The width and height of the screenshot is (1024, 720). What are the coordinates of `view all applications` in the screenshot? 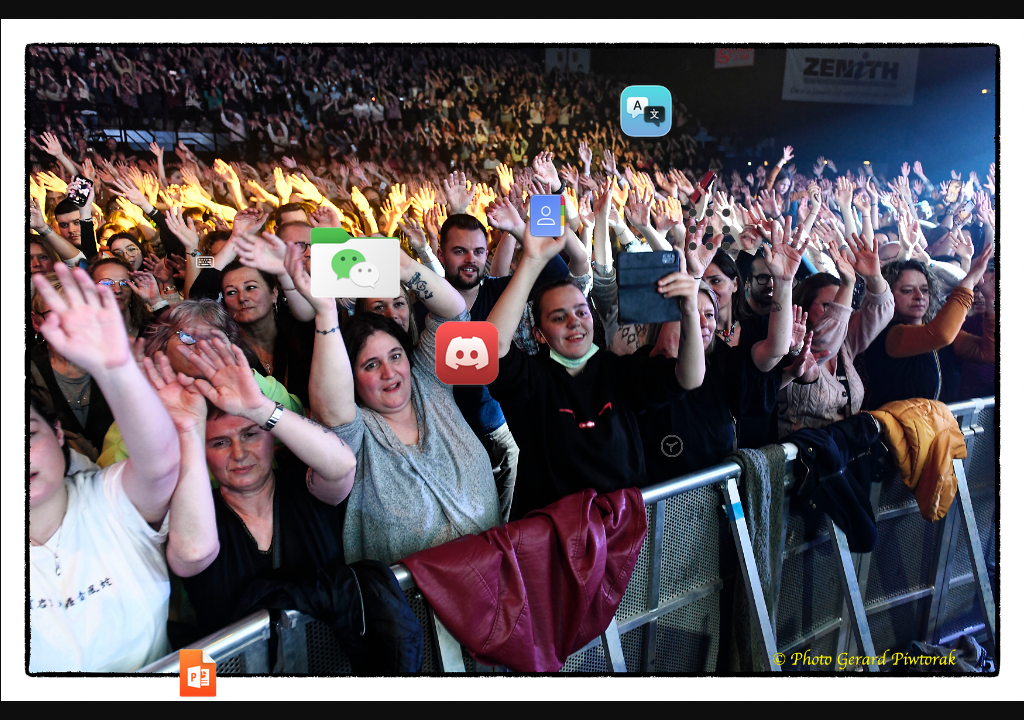 It's located at (709, 229).